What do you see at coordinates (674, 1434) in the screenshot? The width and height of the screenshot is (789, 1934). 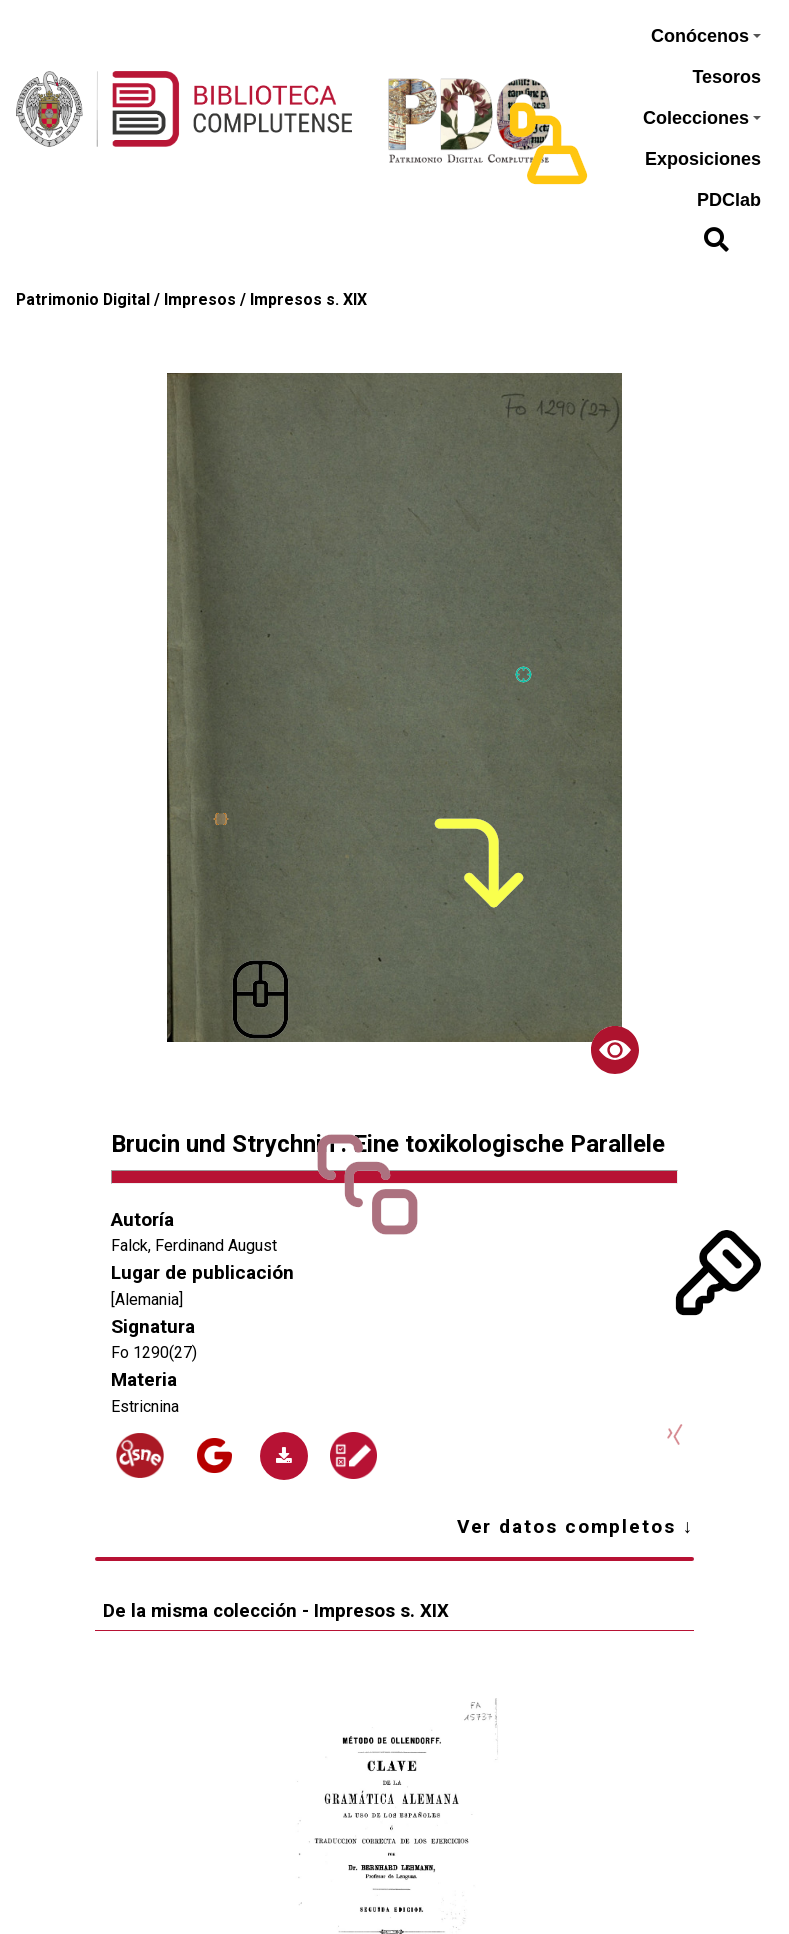 I see `connect with xing professional network` at bounding box center [674, 1434].